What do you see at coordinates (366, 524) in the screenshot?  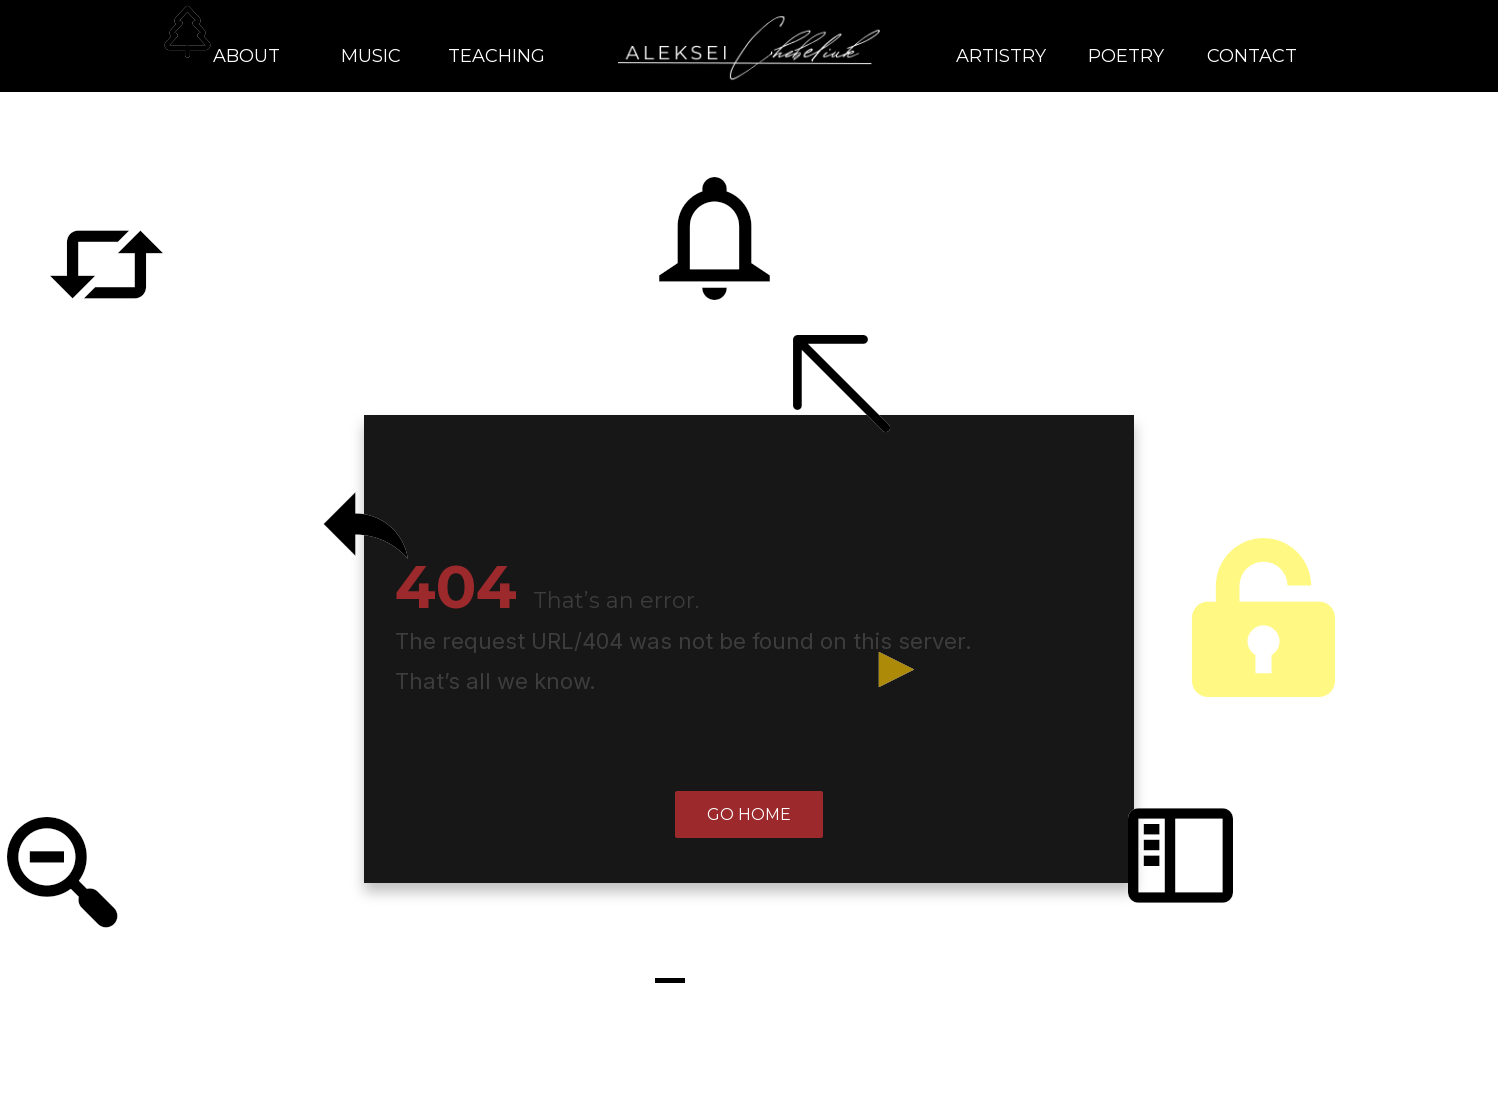 I see `reply to a message` at bounding box center [366, 524].